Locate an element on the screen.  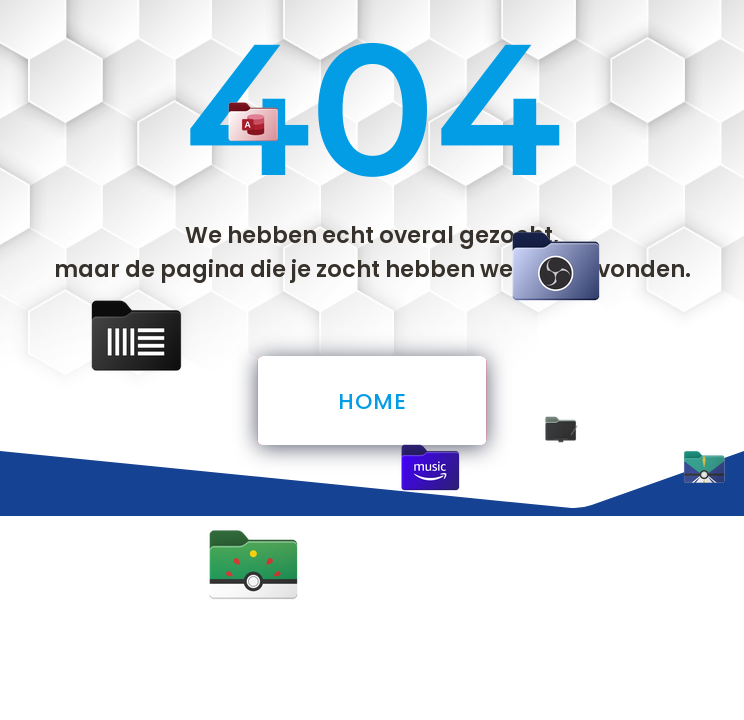
open OBS Studio project files folder is located at coordinates (555, 268).